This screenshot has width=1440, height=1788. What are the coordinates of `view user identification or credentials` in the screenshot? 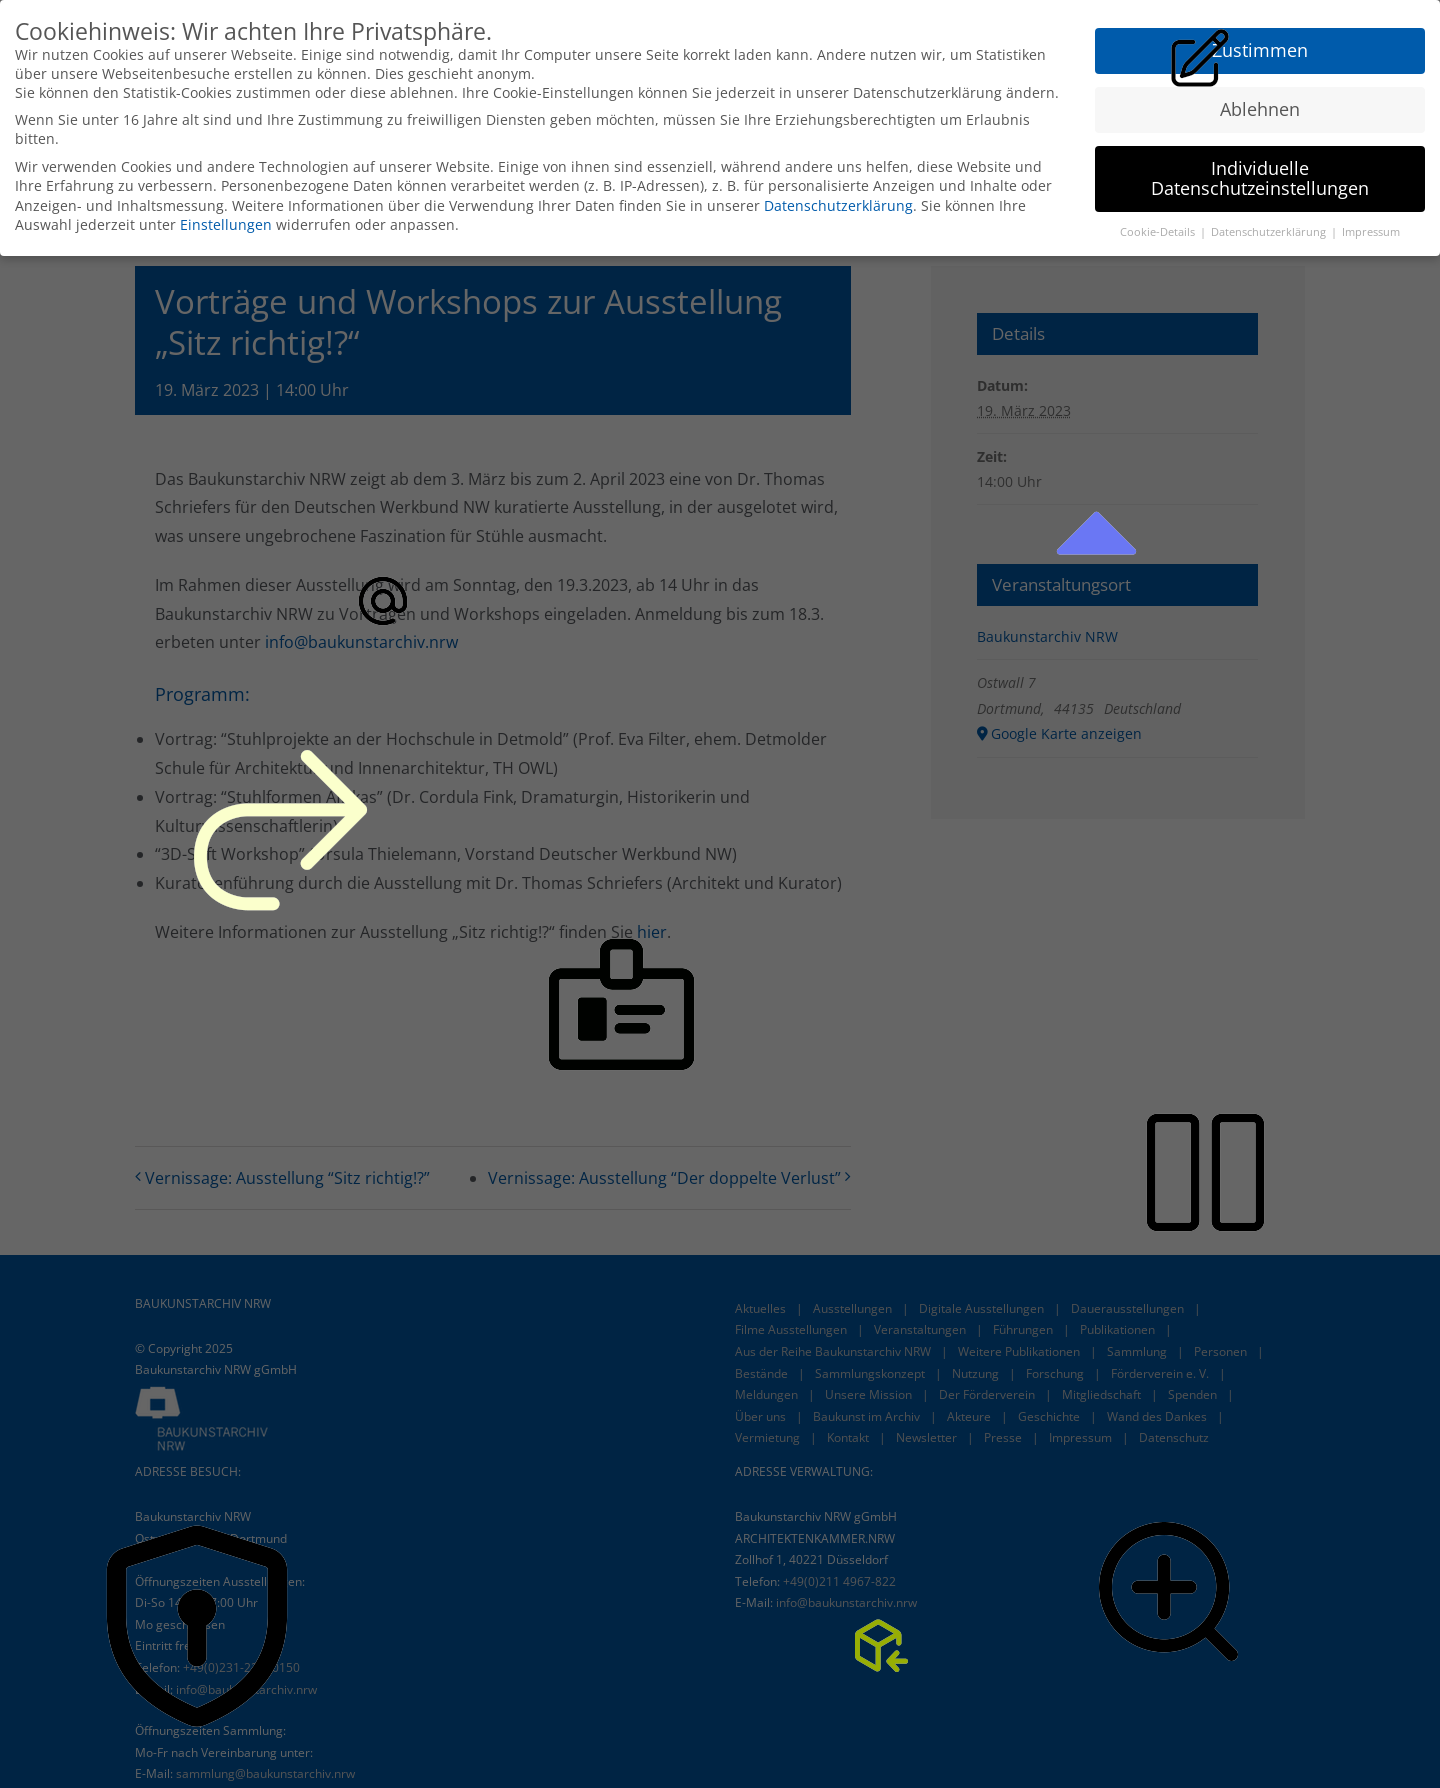 It's located at (621, 1004).